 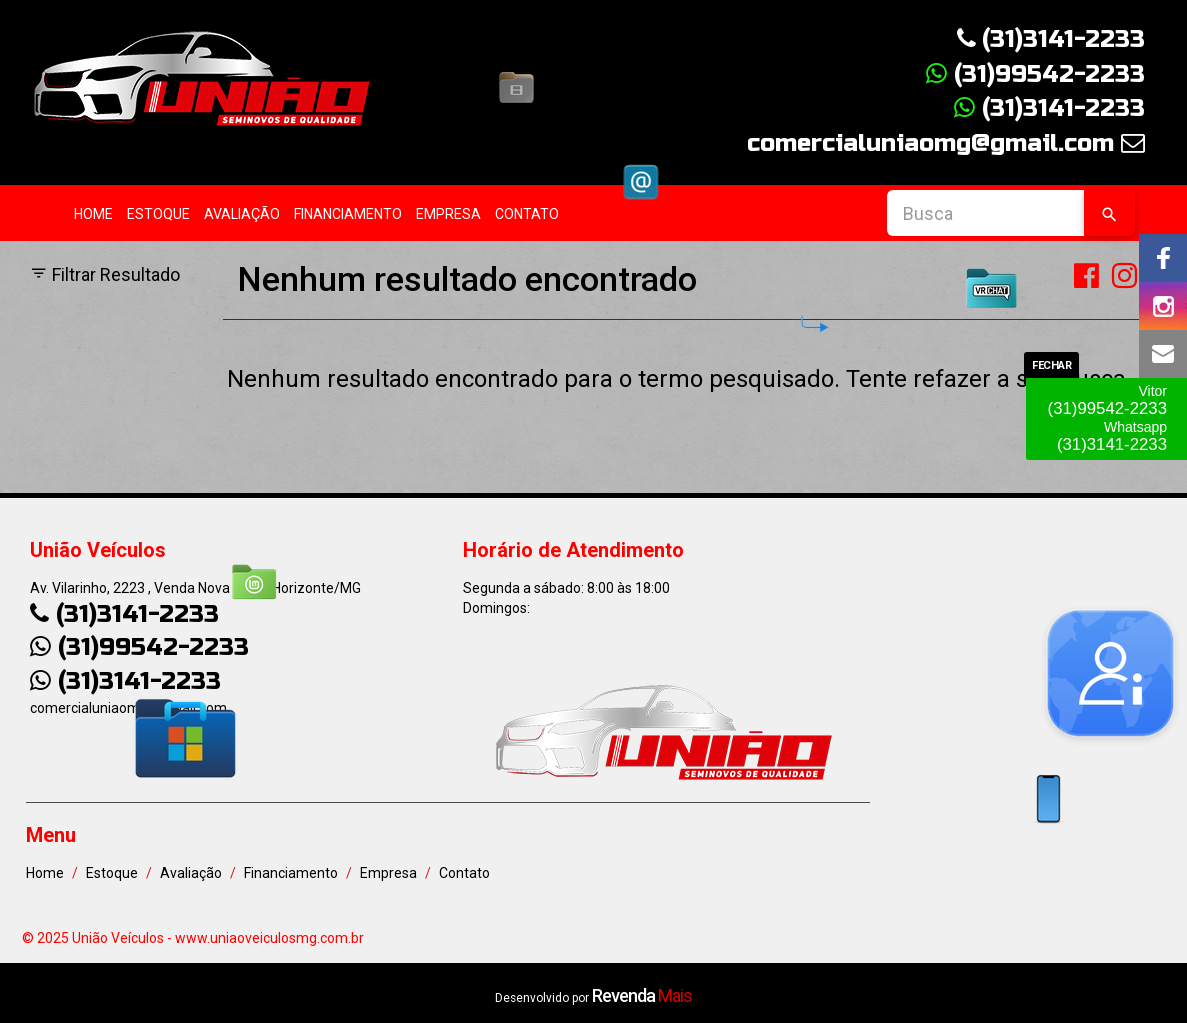 I want to click on open microsoft store downloads folder, so click(x=185, y=741).